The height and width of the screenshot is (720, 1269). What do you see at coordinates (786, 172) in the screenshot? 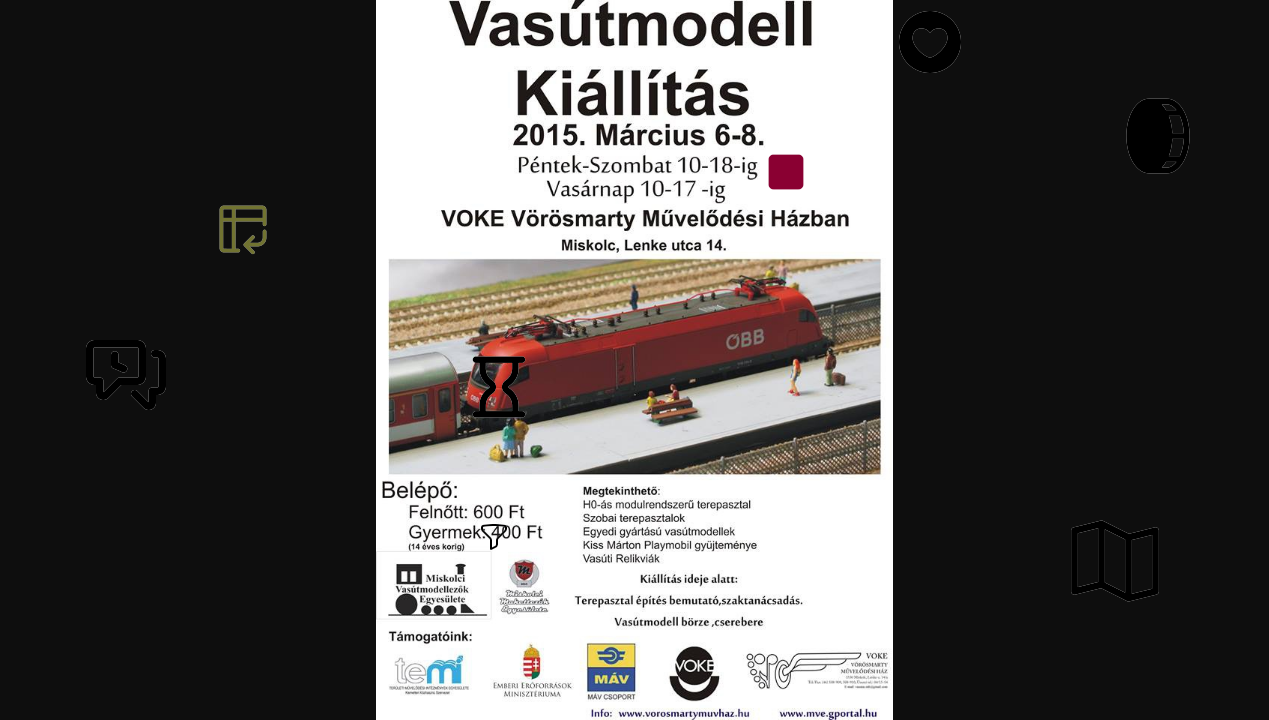
I see `stop or halt media playback` at bounding box center [786, 172].